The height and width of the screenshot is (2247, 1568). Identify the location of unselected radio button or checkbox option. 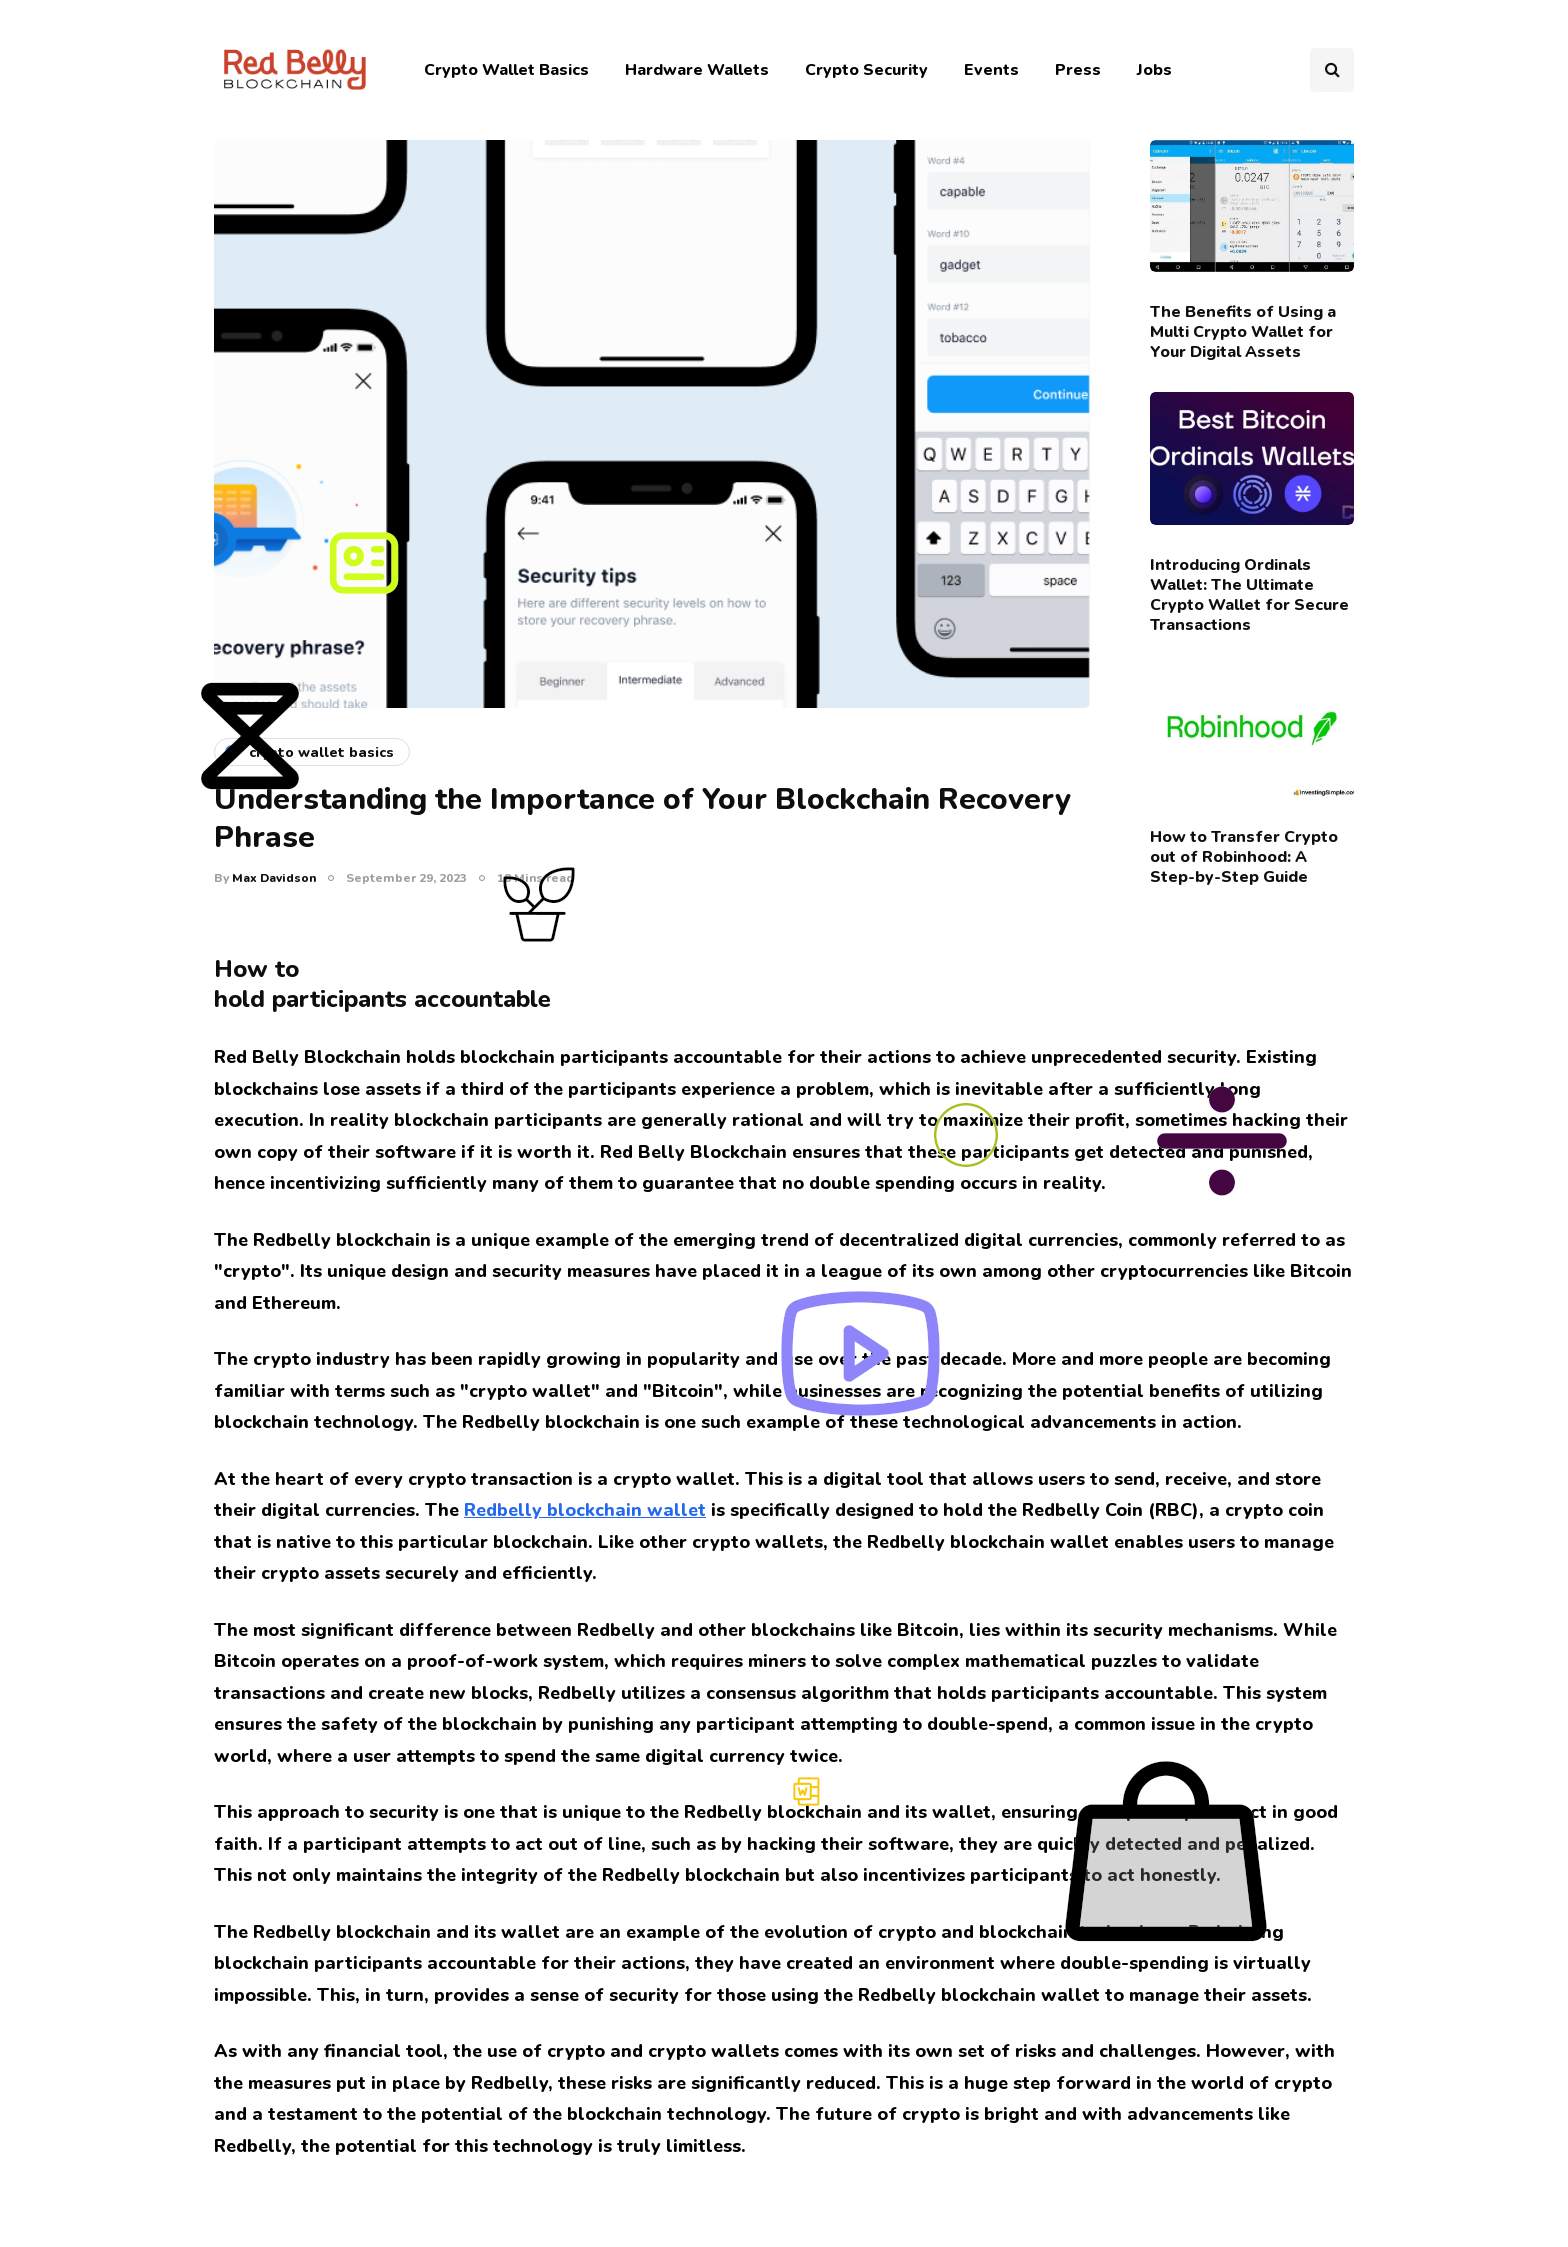
(966, 1135).